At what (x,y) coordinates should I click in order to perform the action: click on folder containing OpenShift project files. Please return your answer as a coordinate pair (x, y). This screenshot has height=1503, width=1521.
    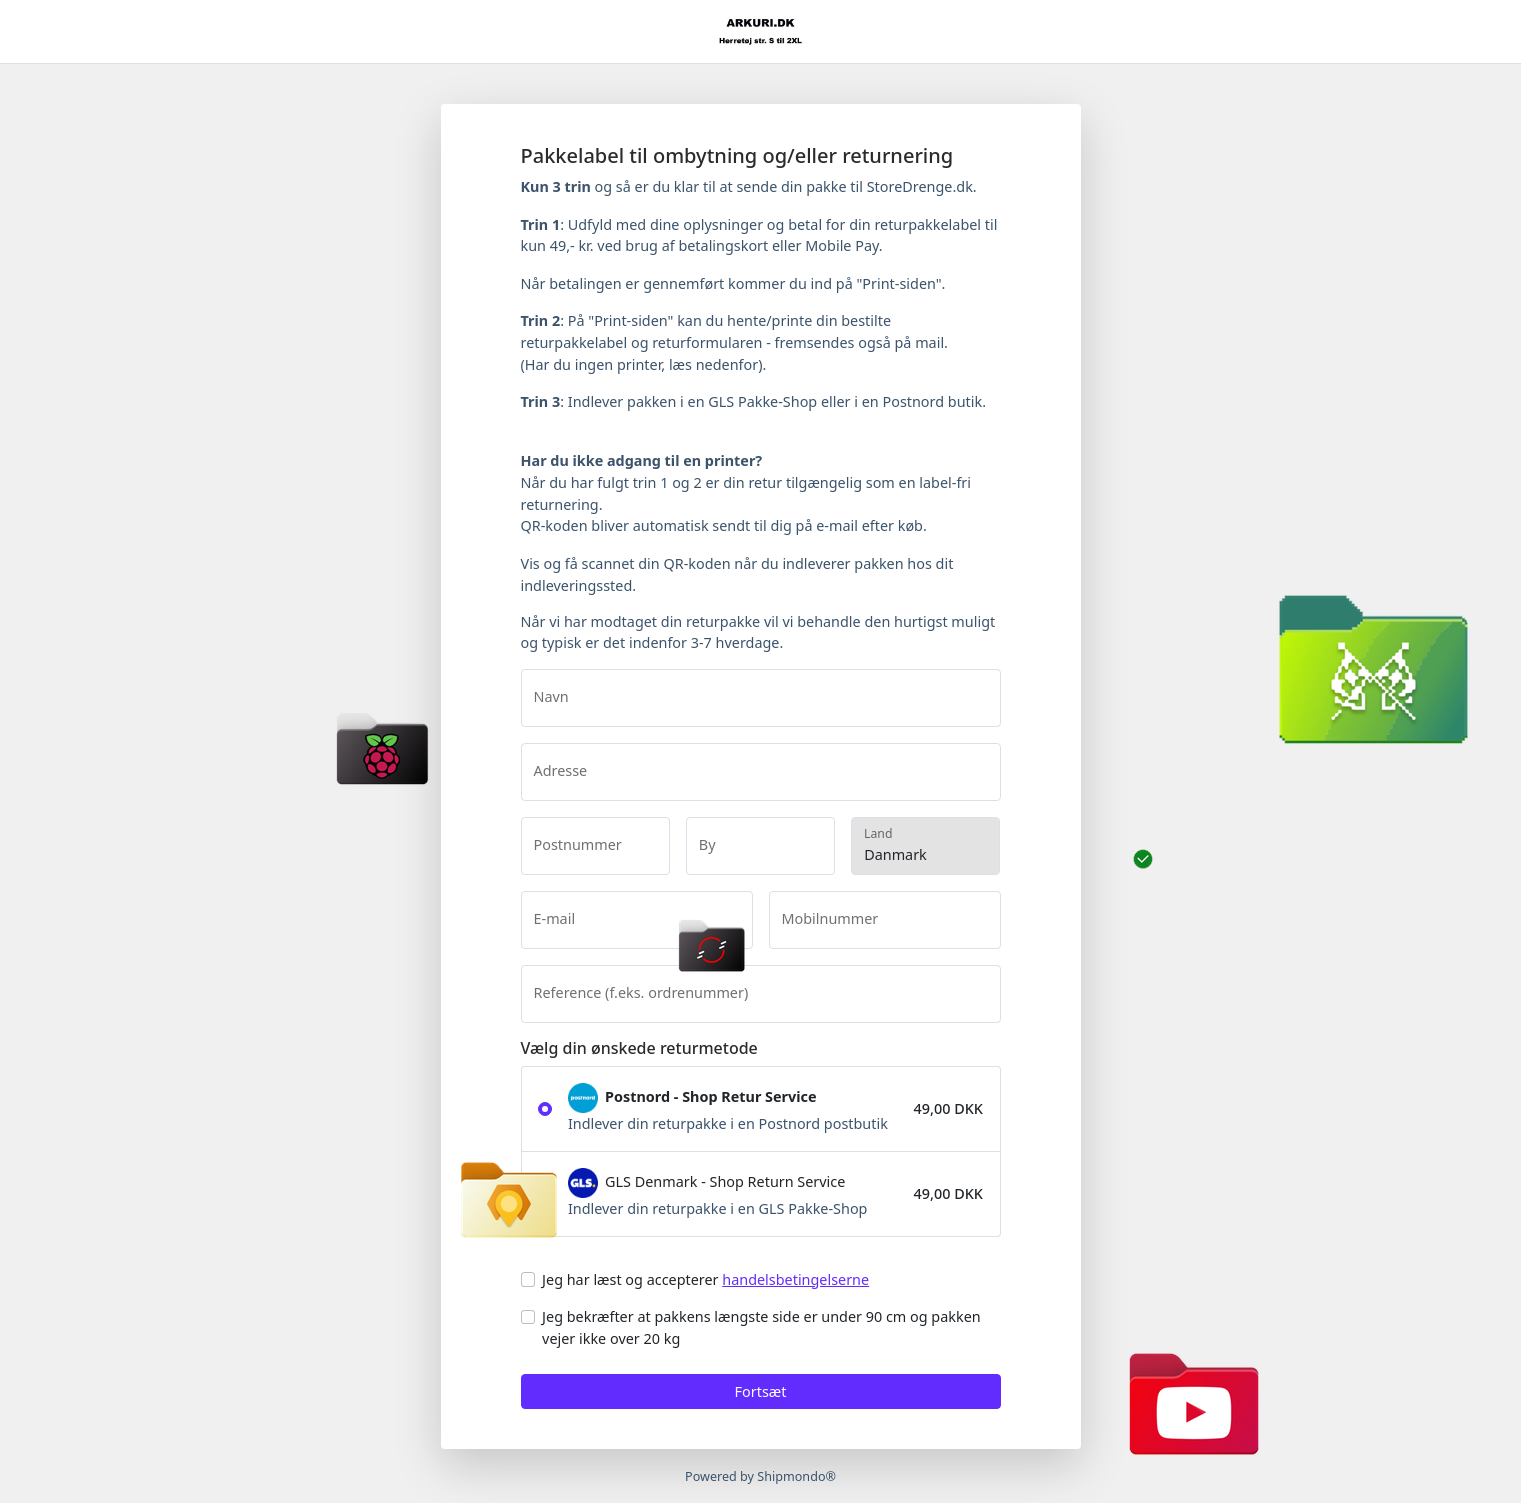
    Looking at the image, I should click on (711, 947).